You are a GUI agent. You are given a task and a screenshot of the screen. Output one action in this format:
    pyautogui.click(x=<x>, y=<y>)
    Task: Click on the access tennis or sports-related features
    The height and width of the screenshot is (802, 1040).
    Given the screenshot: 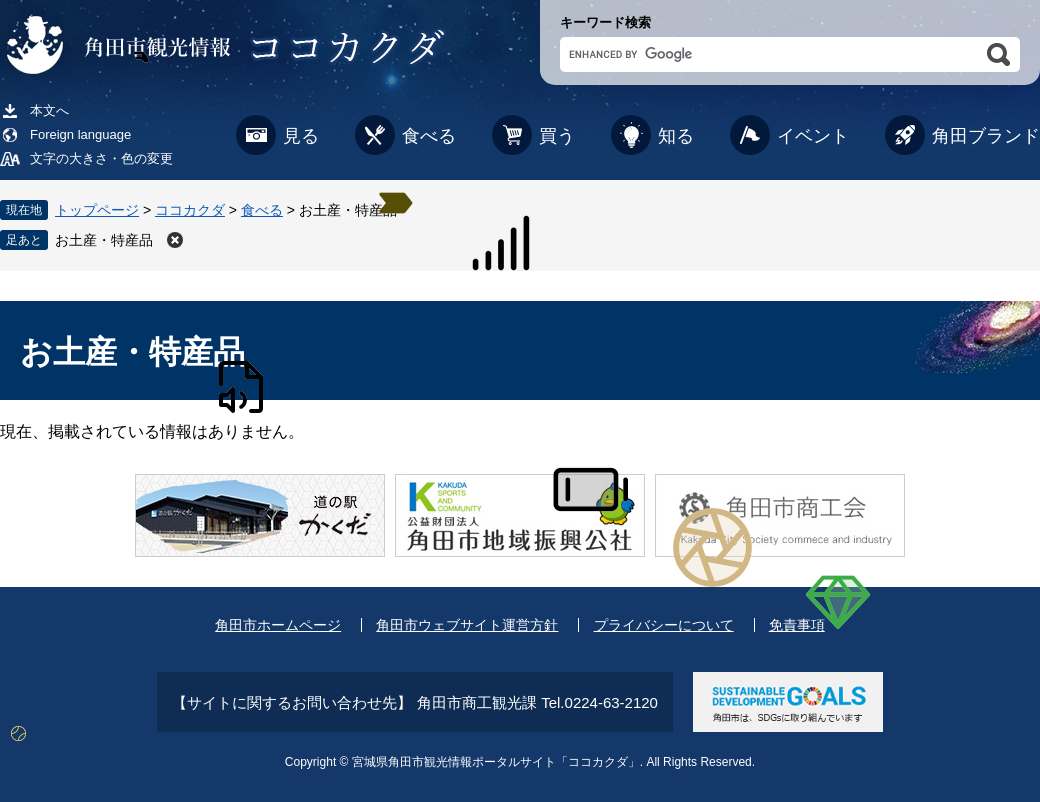 What is the action you would take?
    pyautogui.click(x=18, y=733)
    